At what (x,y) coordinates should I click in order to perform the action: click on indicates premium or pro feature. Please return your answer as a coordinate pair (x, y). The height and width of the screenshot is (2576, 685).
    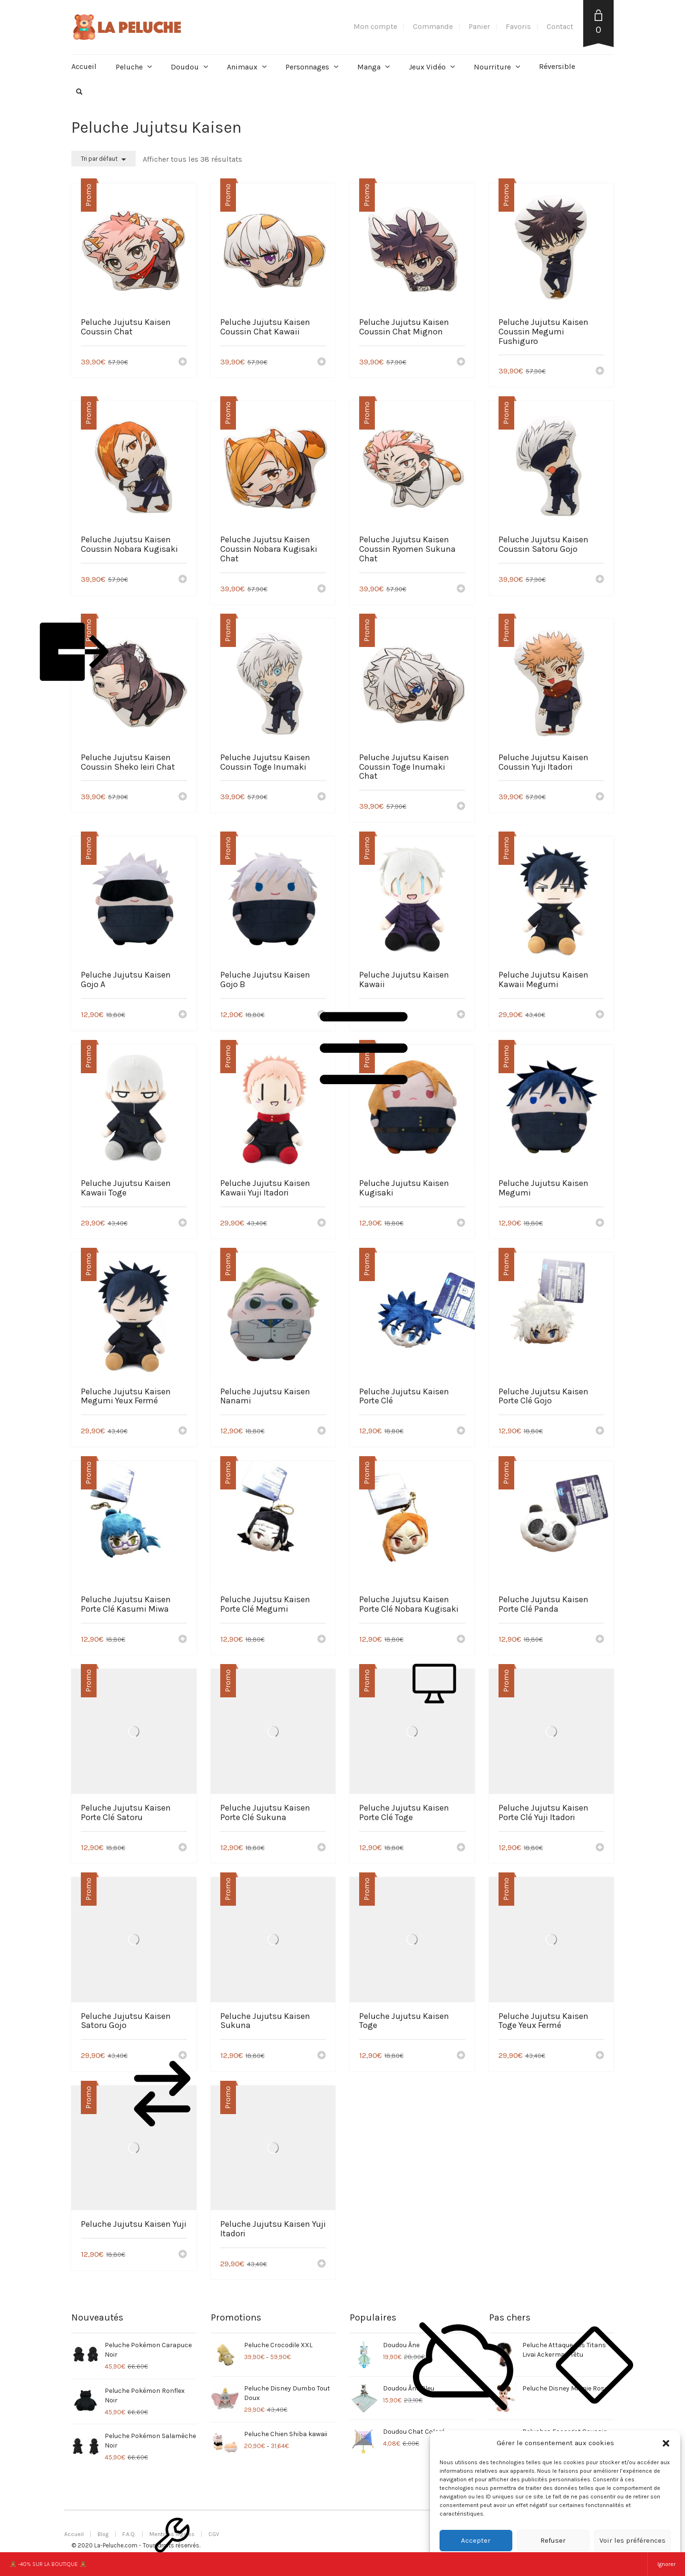
    Looking at the image, I should click on (594, 2365).